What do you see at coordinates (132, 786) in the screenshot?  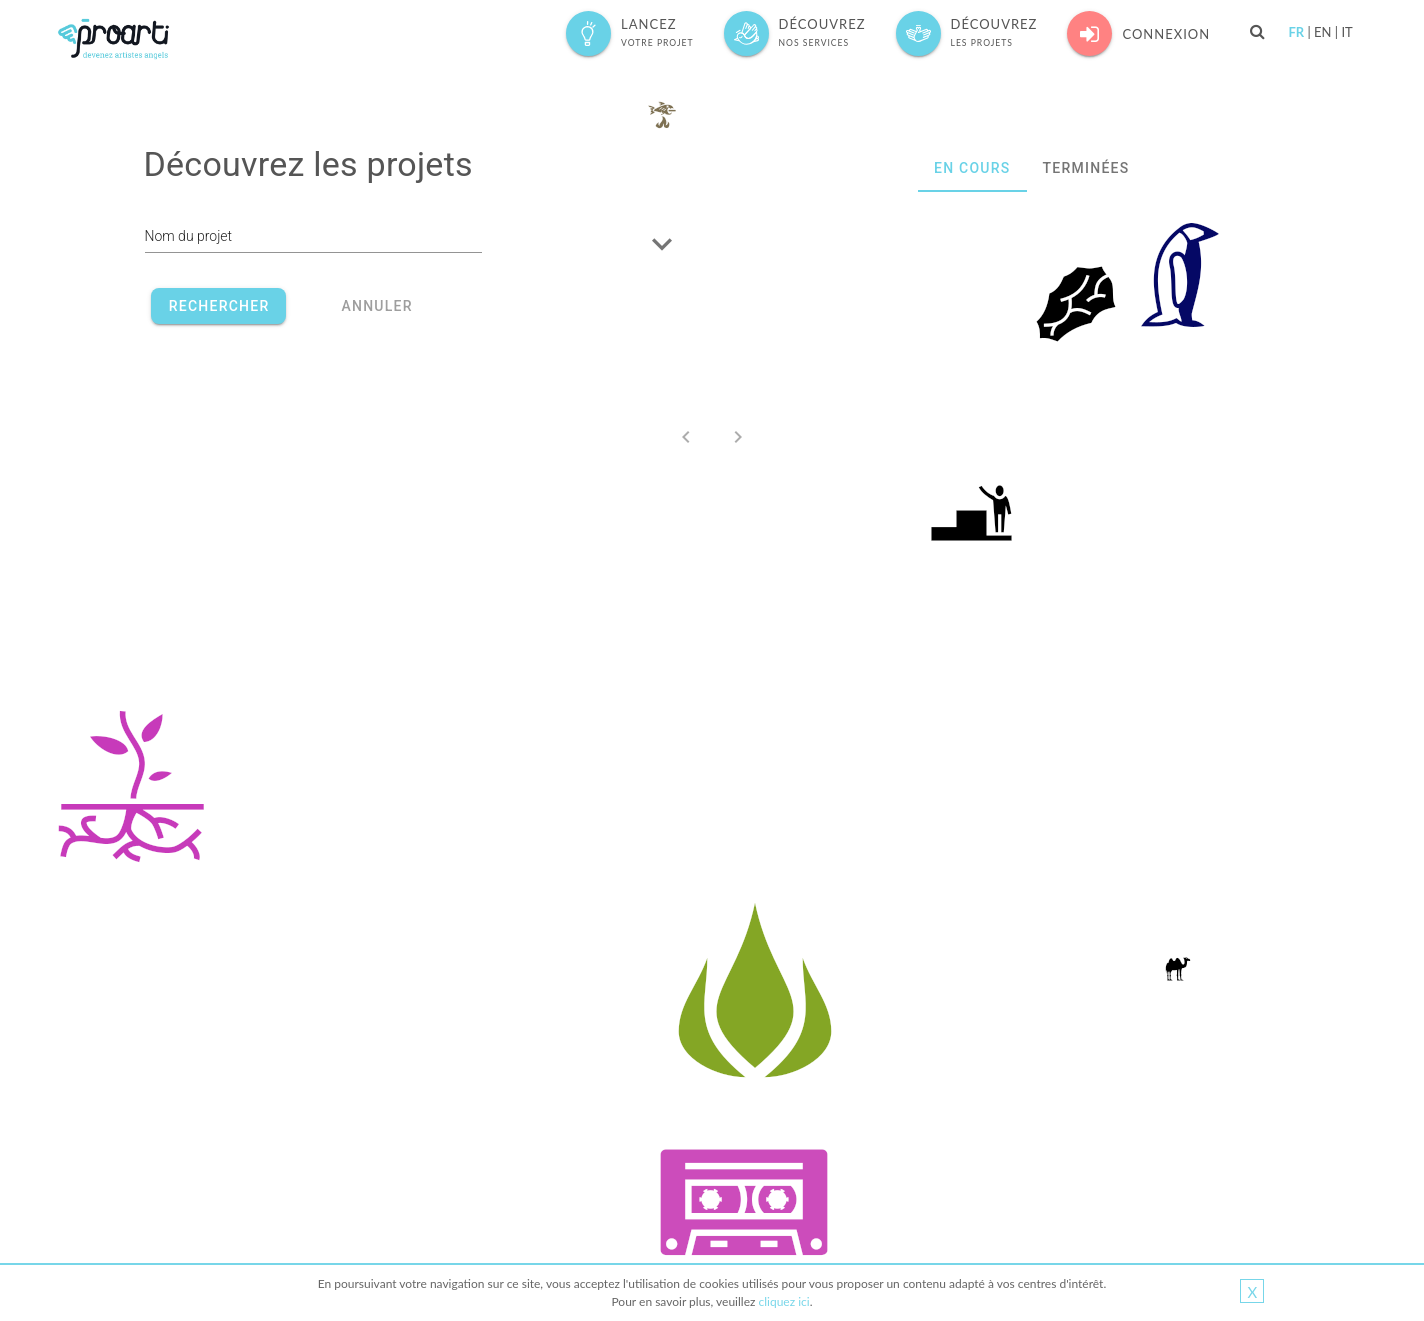 I see `view plant root system details` at bounding box center [132, 786].